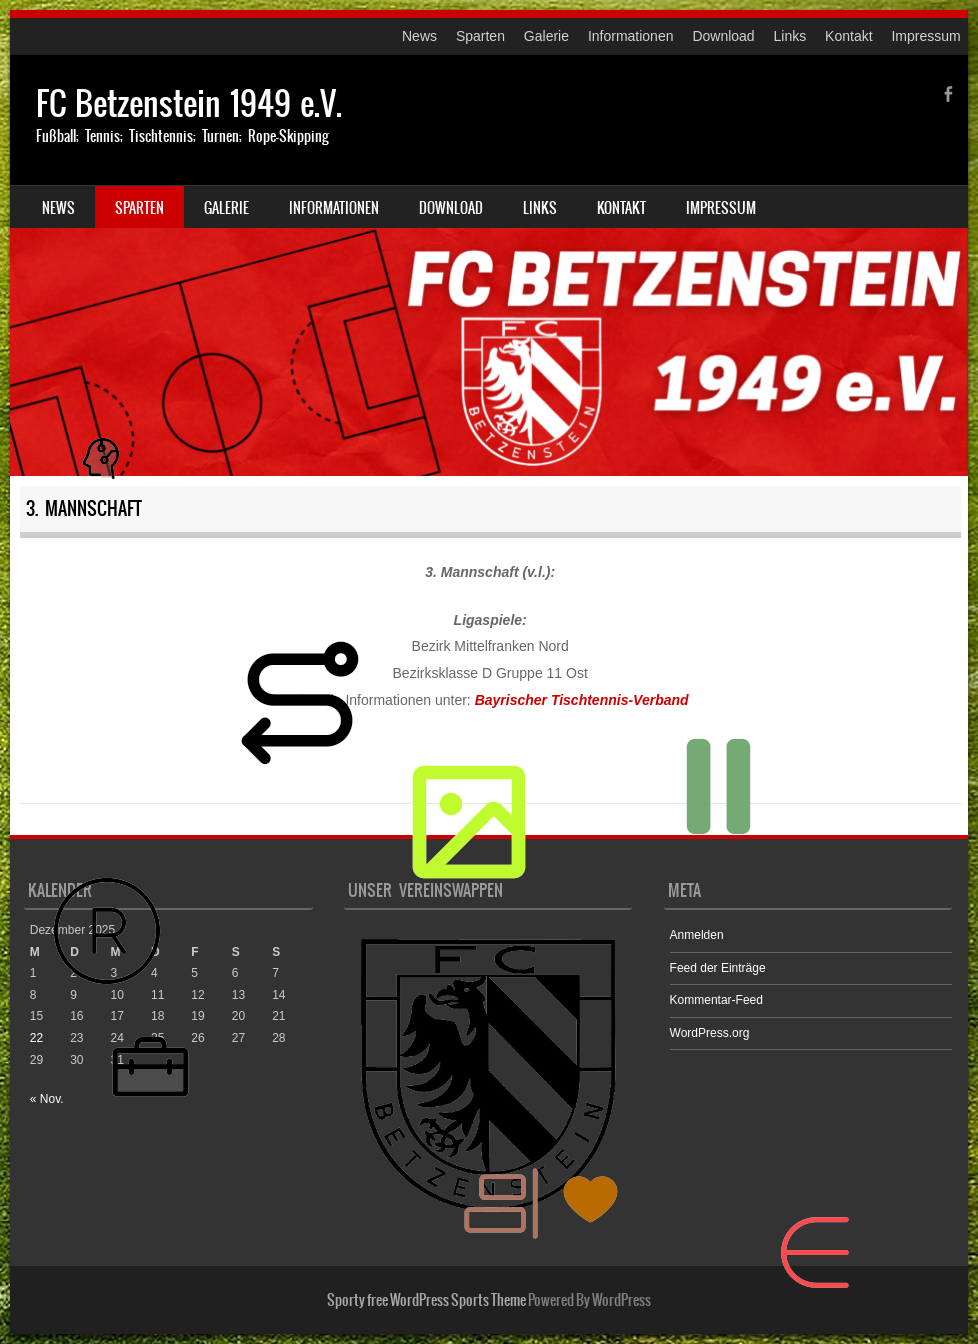 The width and height of the screenshot is (978, 1344). Describe the element at coordinates (816, 1252) in the screenshot. I see `indicates set membership in mathematical notation` at that location.